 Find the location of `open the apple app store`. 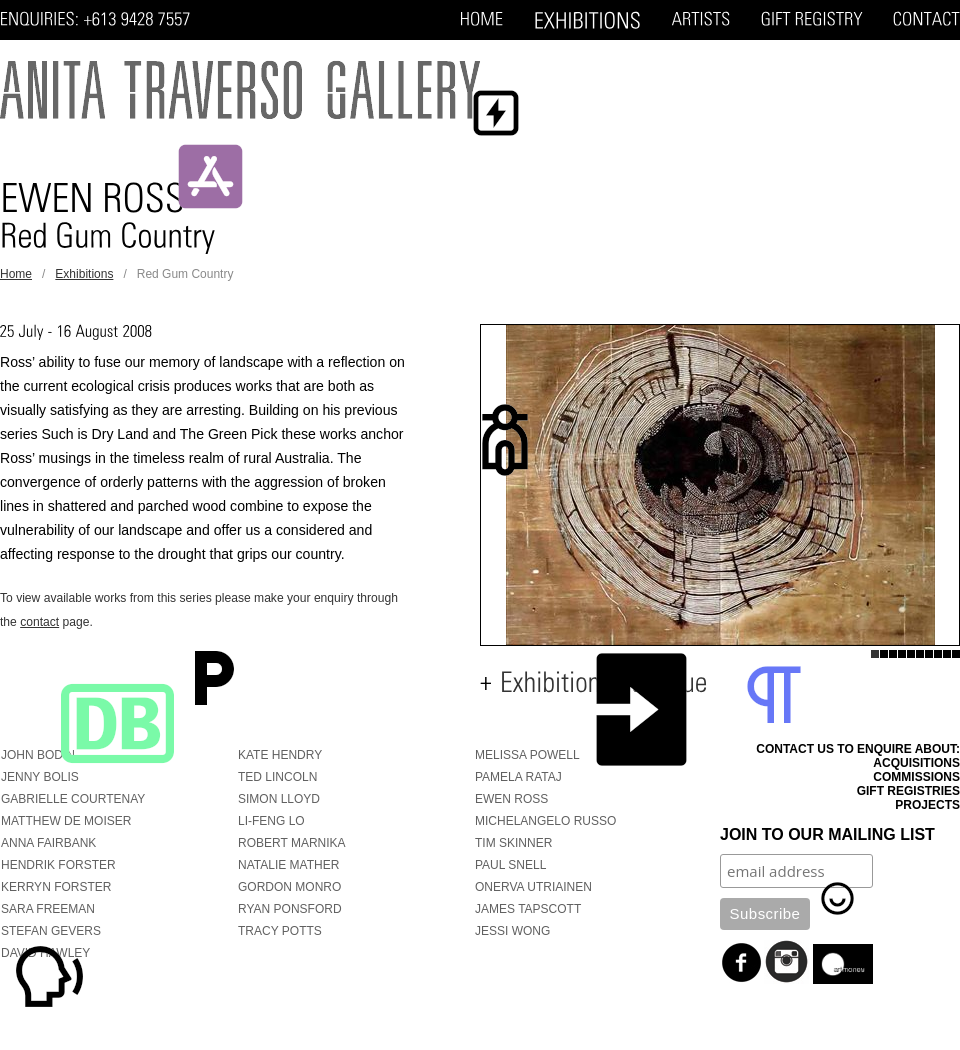

open the apple app store is located at coordinates (210, 176).